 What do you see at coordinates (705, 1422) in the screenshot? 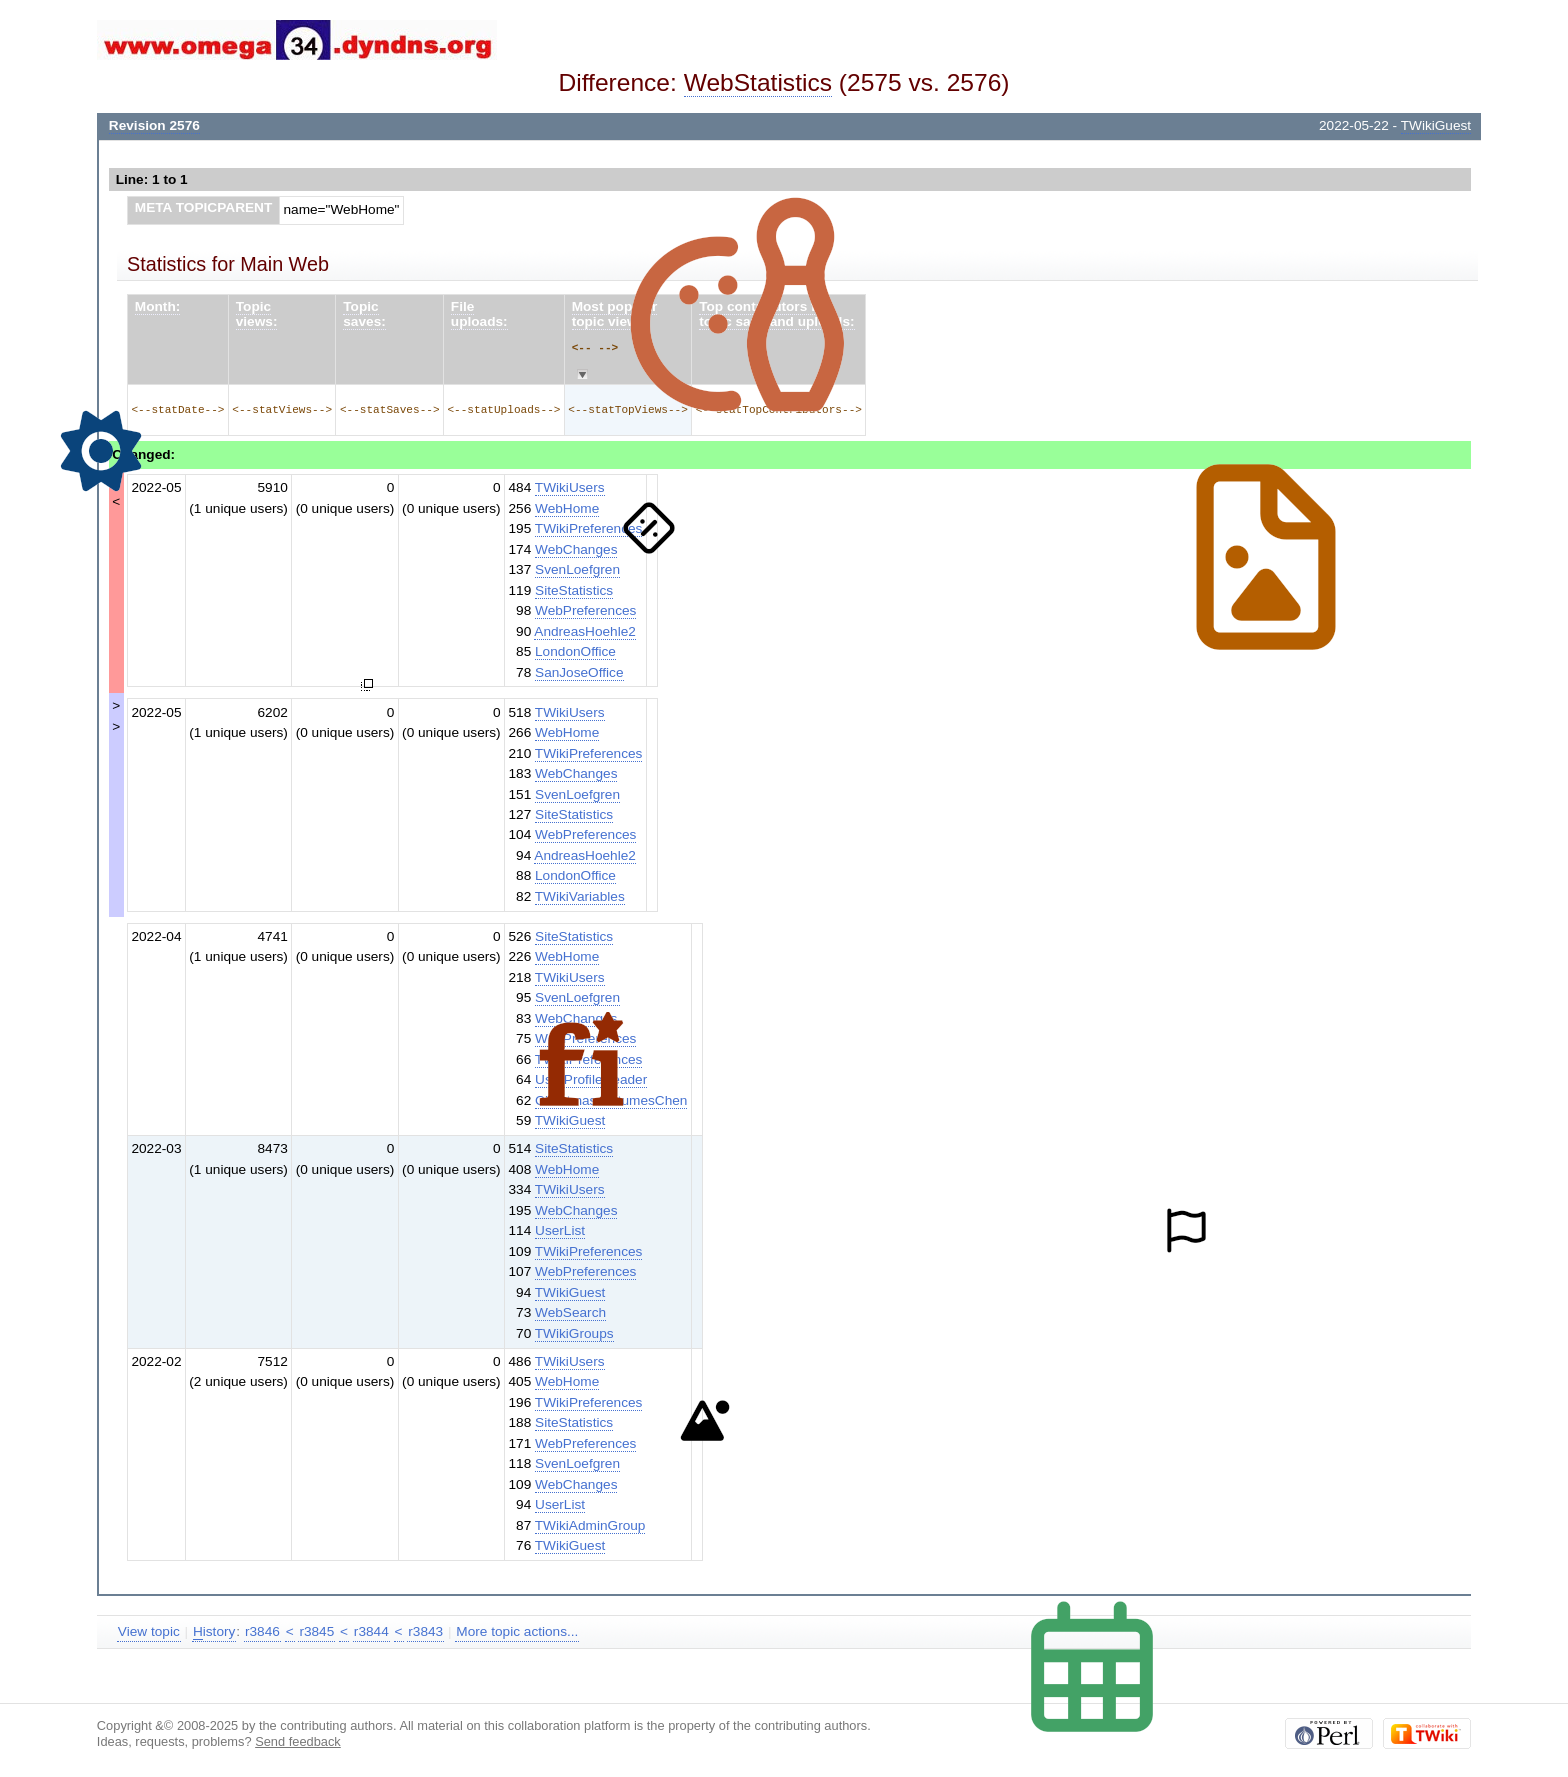
I see `view photos or gallery` at bounding box center [705, 1422].